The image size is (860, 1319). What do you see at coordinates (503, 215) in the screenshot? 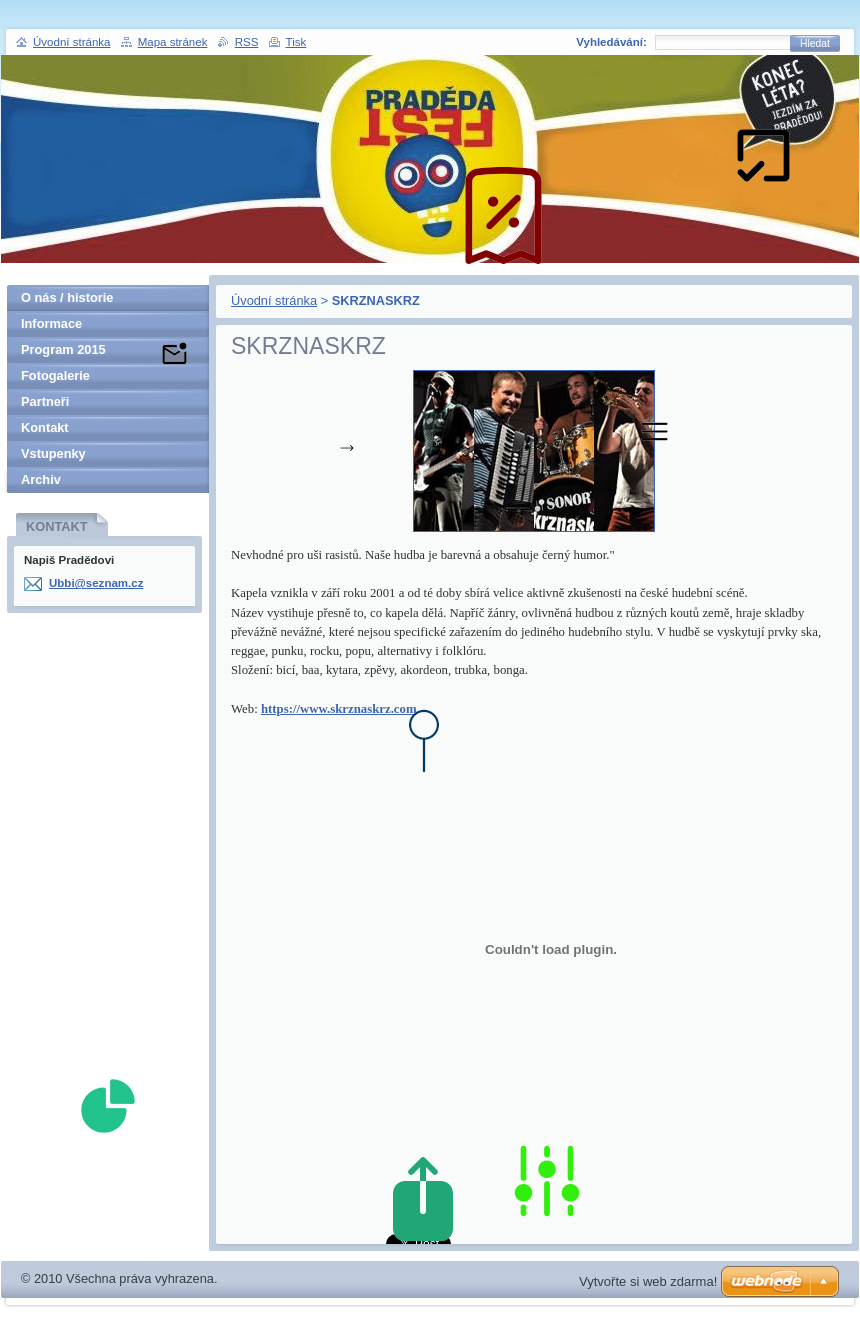
I see `view discount or coupon codes` at bounding box center [503, 215].